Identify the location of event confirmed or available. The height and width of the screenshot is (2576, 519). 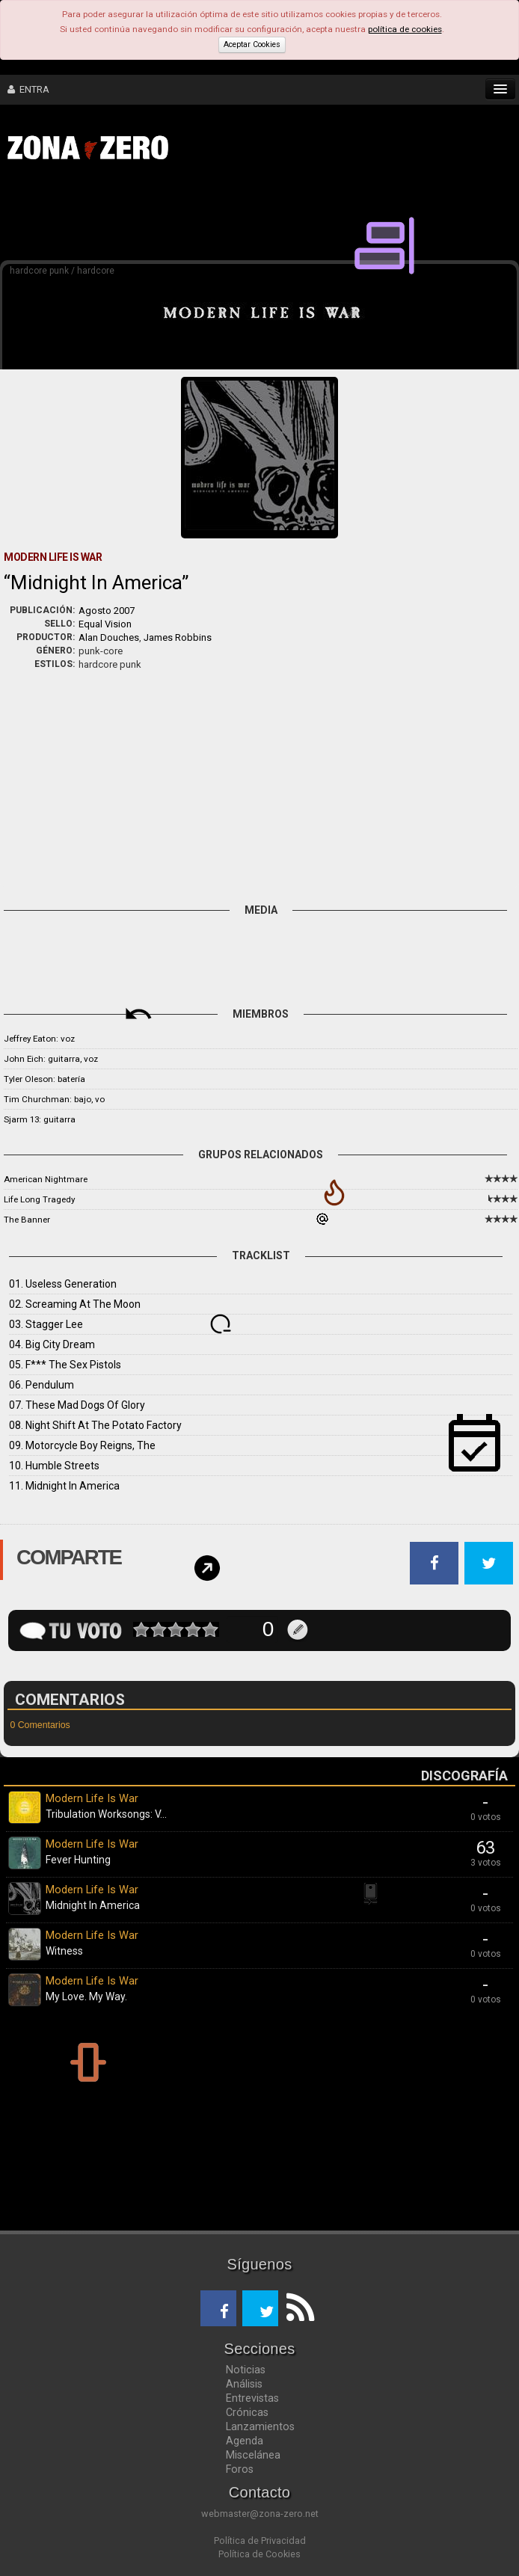
(474, 1445).